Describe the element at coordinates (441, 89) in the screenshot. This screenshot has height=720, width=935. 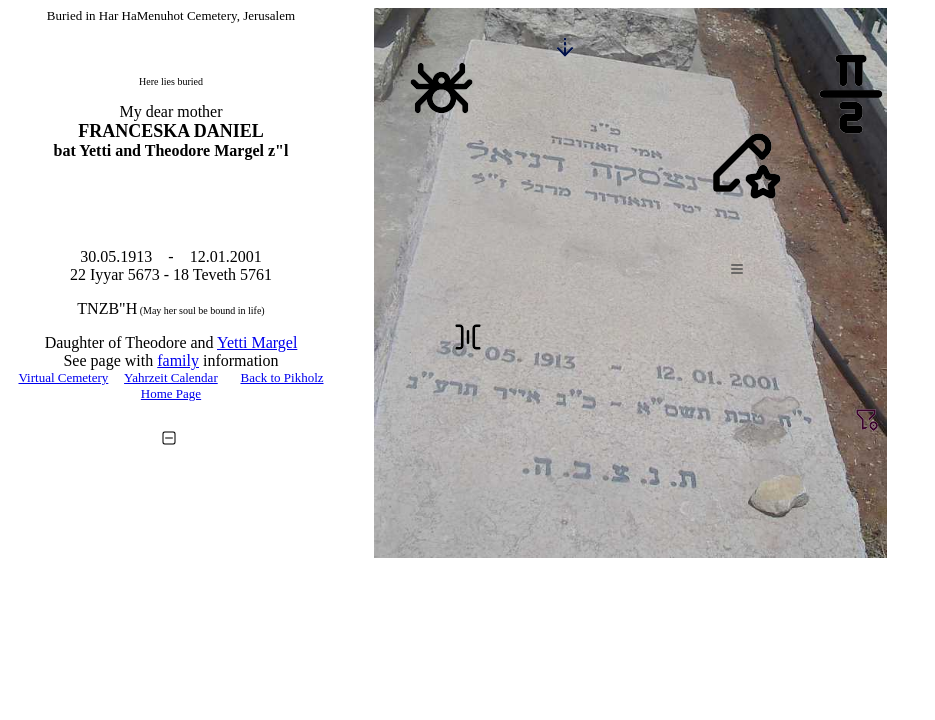
I see `indicates bug or error in the system` at that location.